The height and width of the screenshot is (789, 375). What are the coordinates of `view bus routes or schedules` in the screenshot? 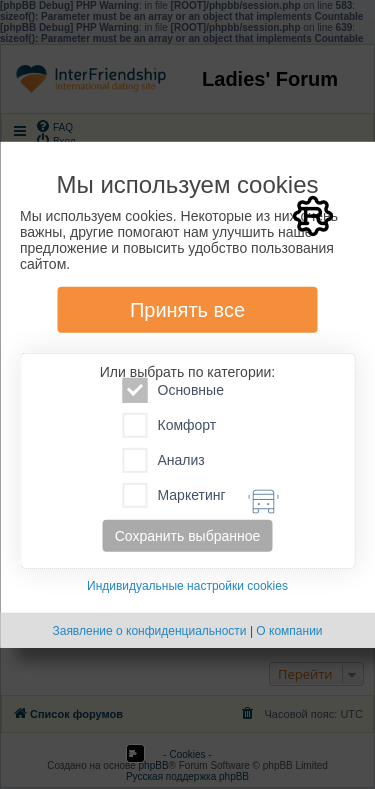 It's located at (263, 501).